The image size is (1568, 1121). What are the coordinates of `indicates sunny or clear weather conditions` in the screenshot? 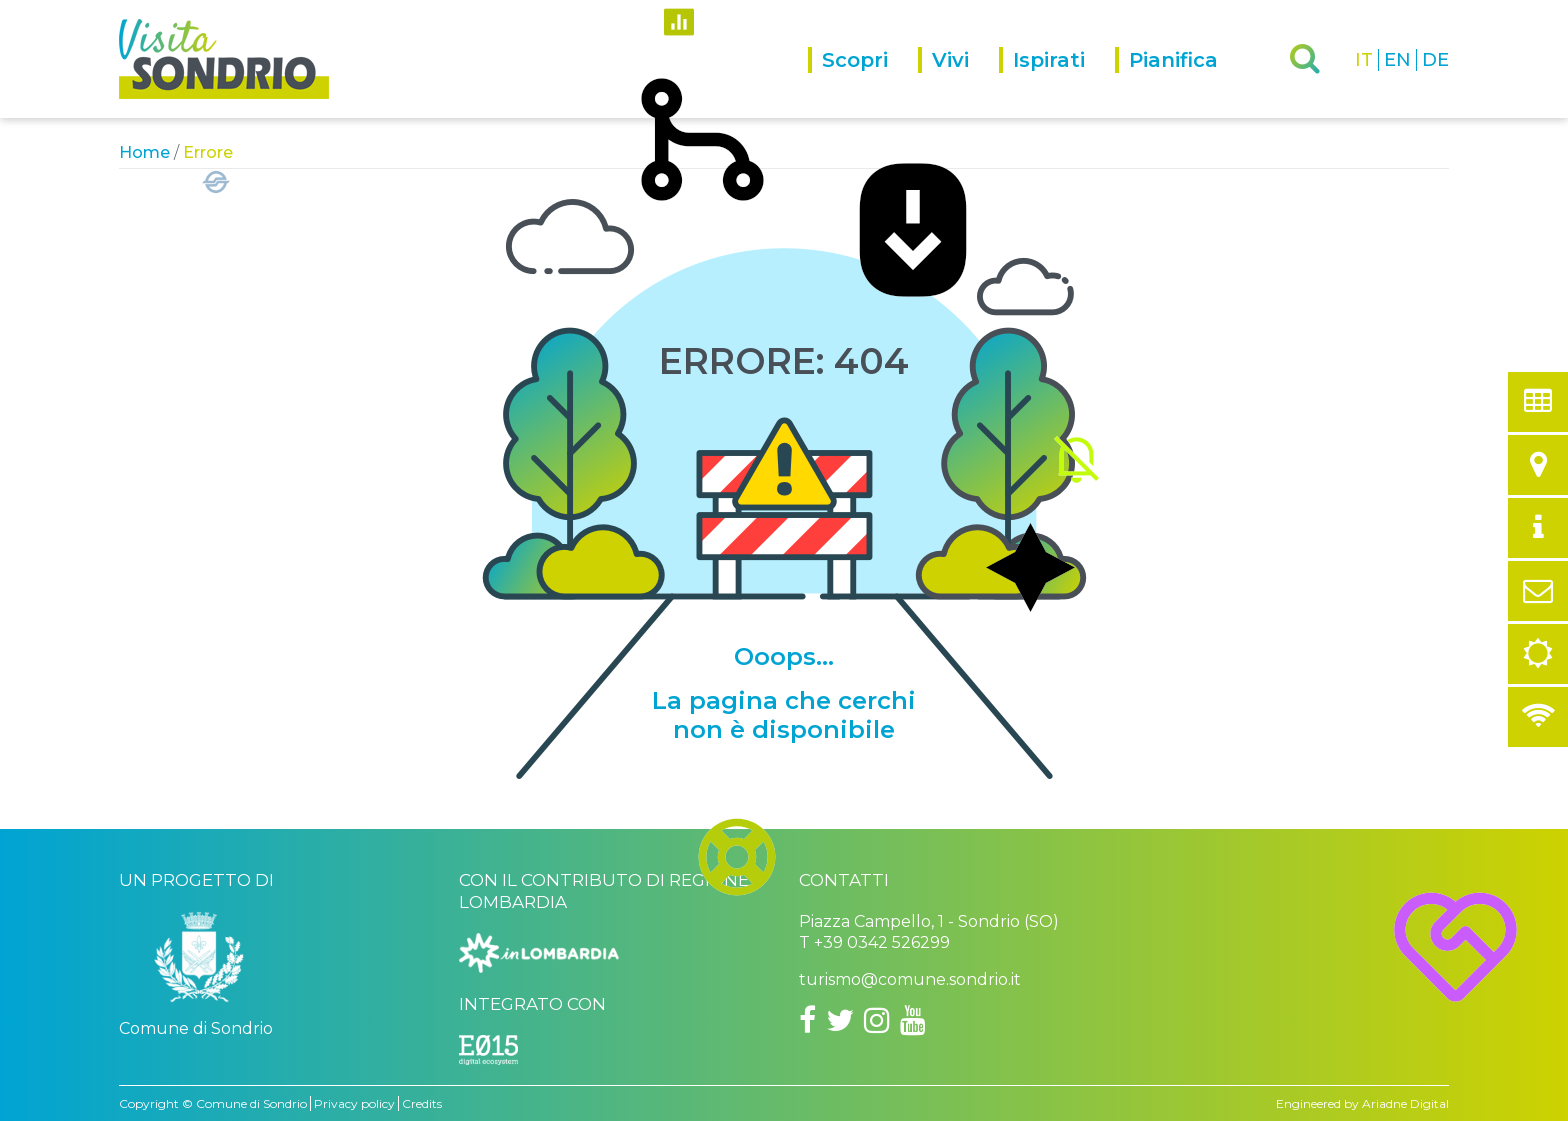 It's located at (1030, 567).